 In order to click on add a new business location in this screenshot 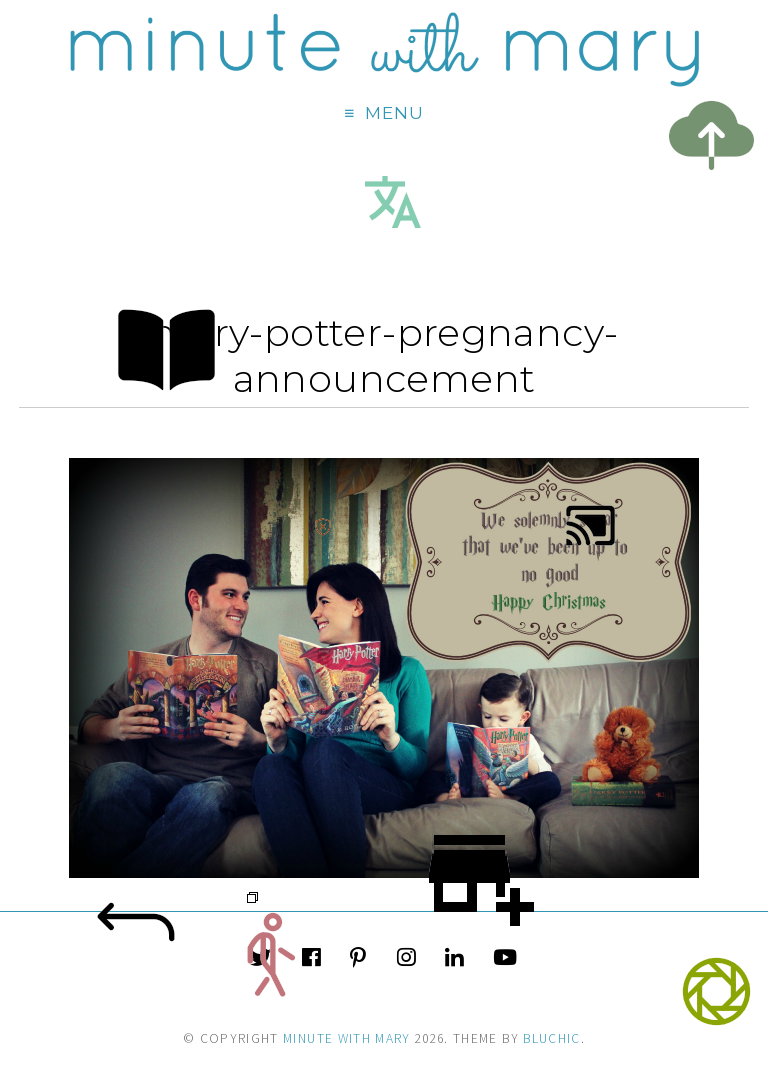, I will do `click(481, 873)`.